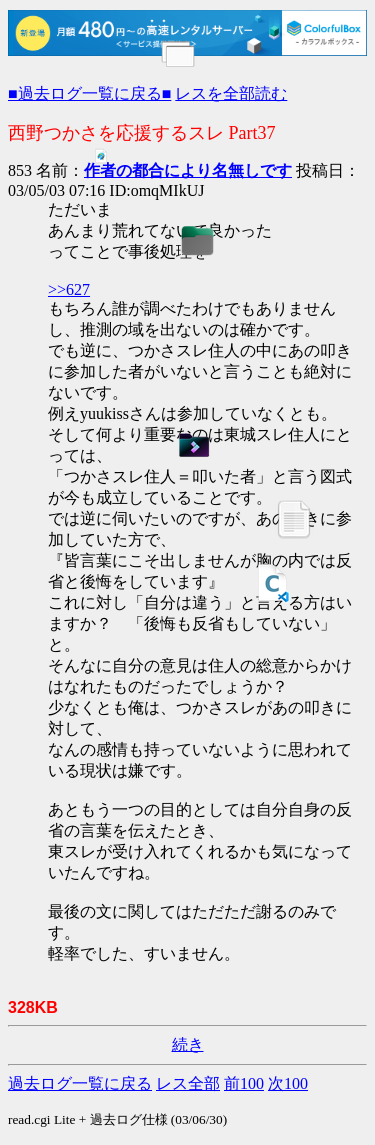 The image size is (375, 1145). I want to click on open a C programming file in Visual Studio Code, so click(272, 583).